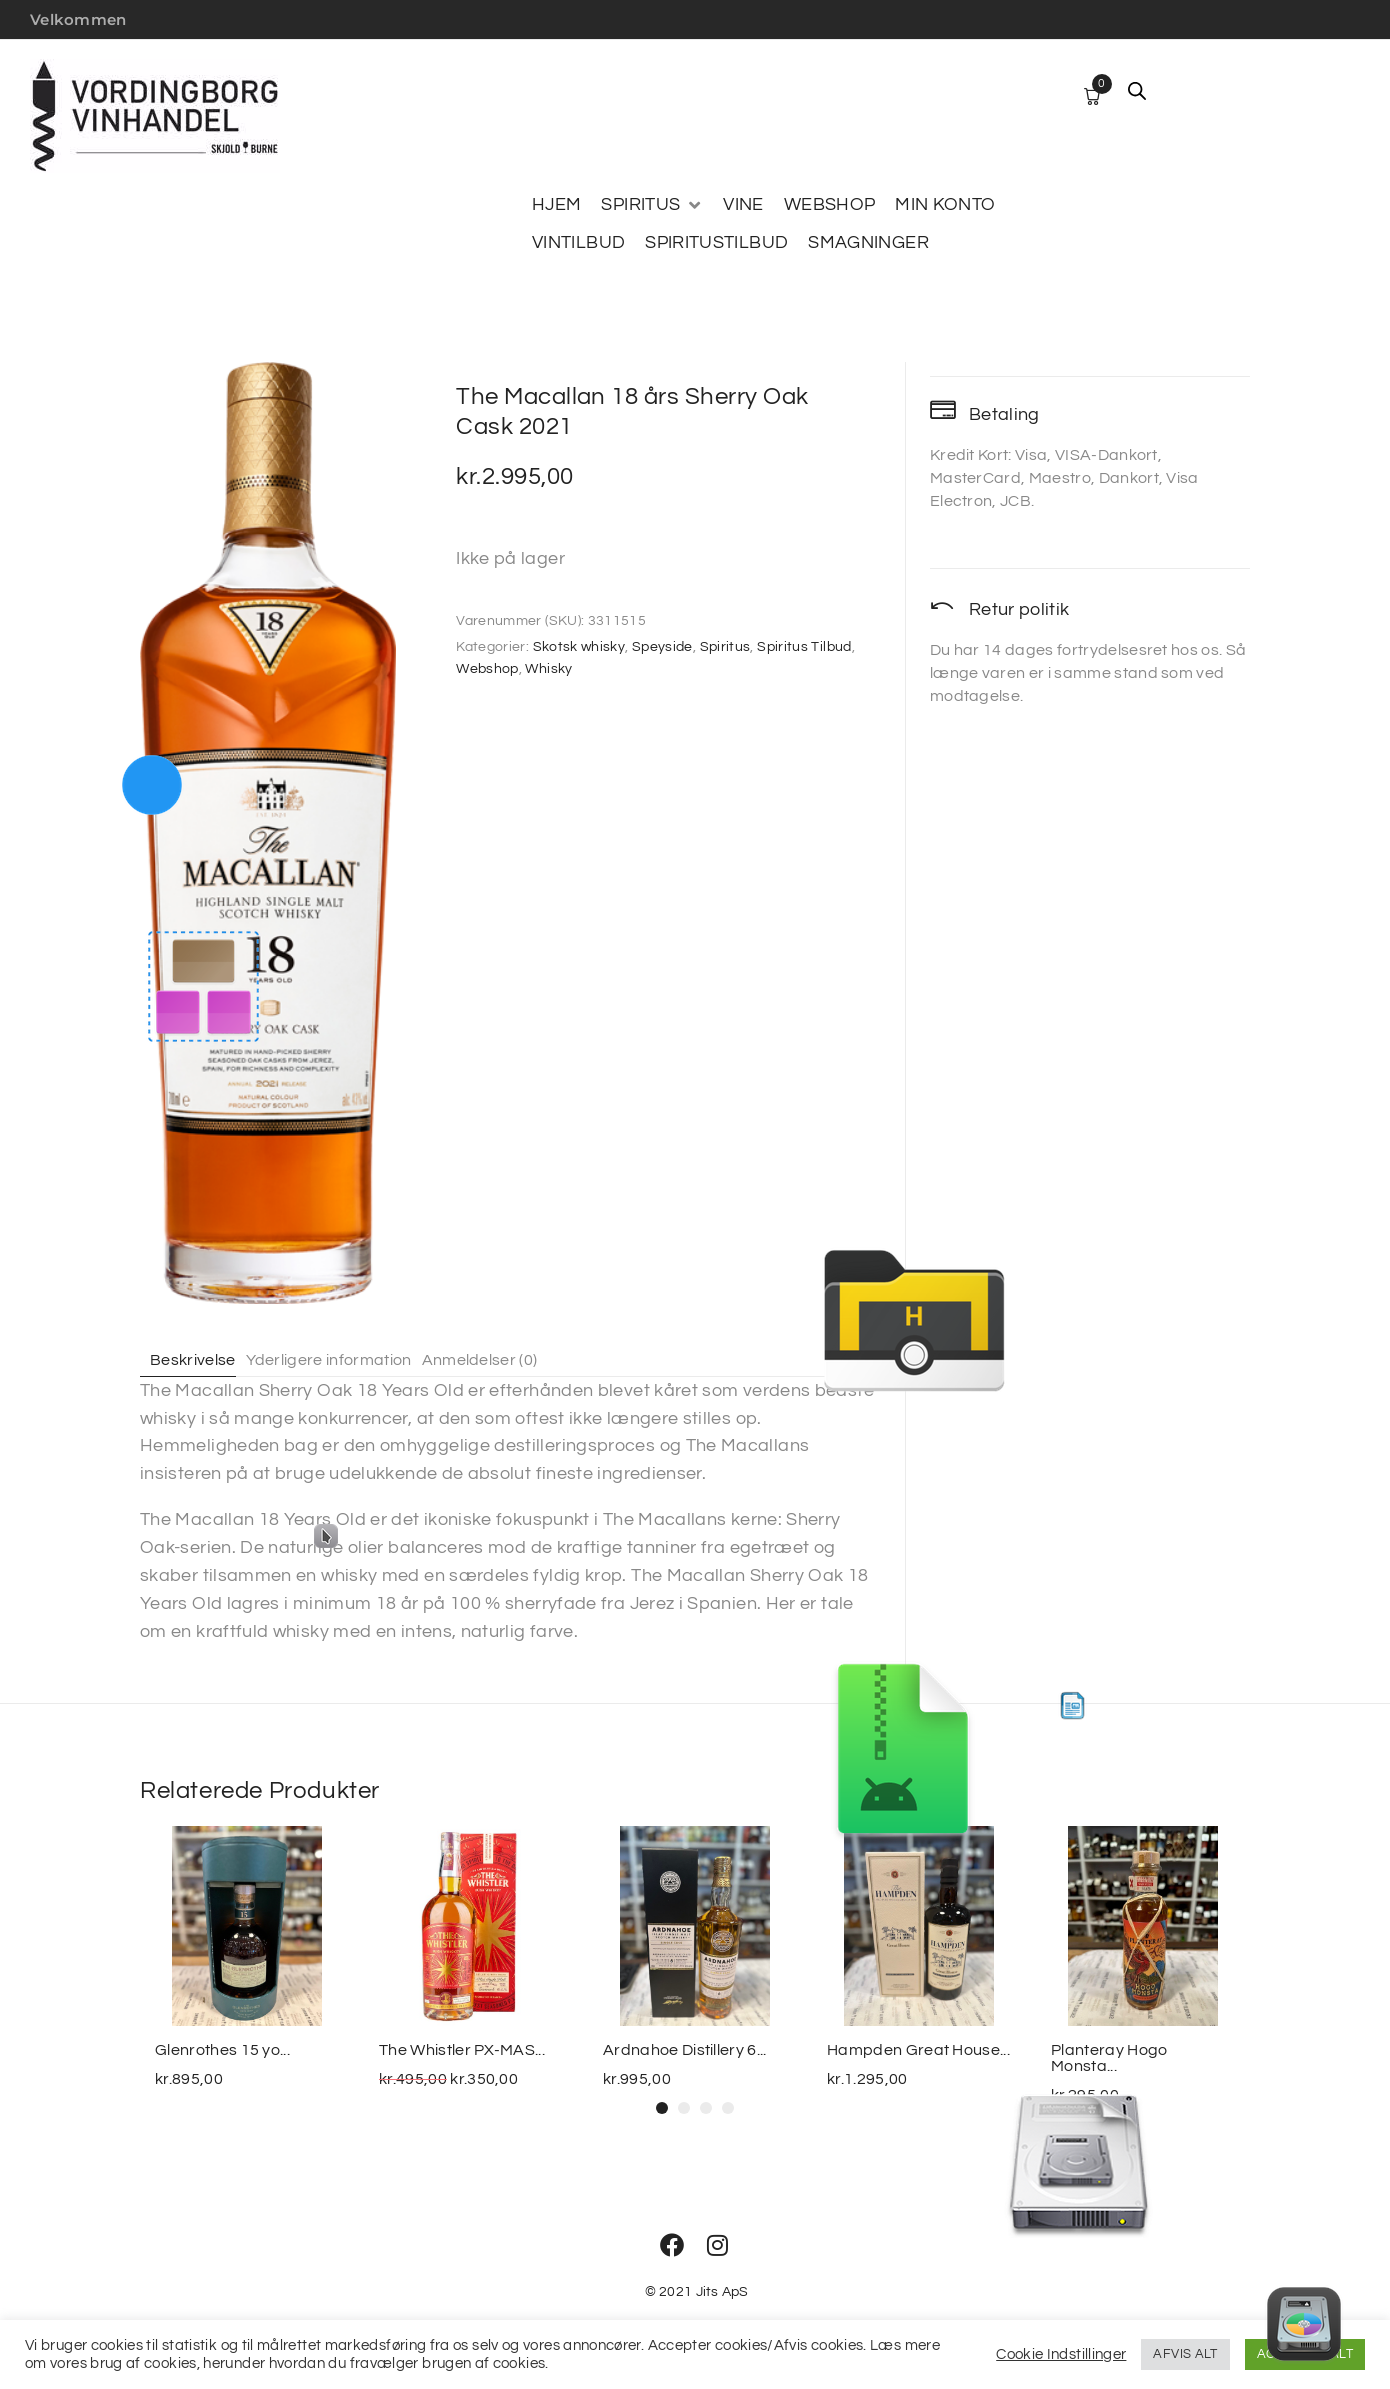 This screenshot has height=2389, width=1390. What do you see at coordinates (326, 1536) in the screenshot?
I see `open cursor preferences settings` at bounding box center [326, 1536].